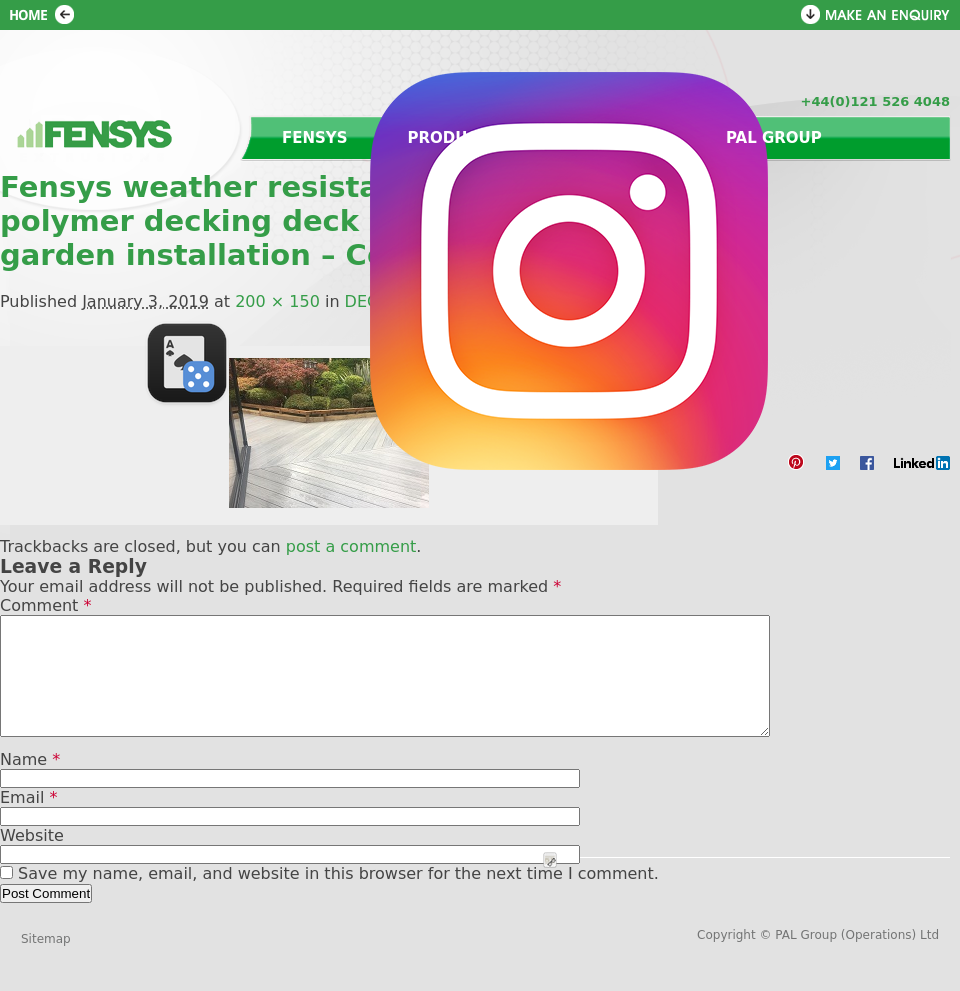  Describe the element at coordinates (187, 363) in the screenshot. I see `launch tabletop simulator` at that location.